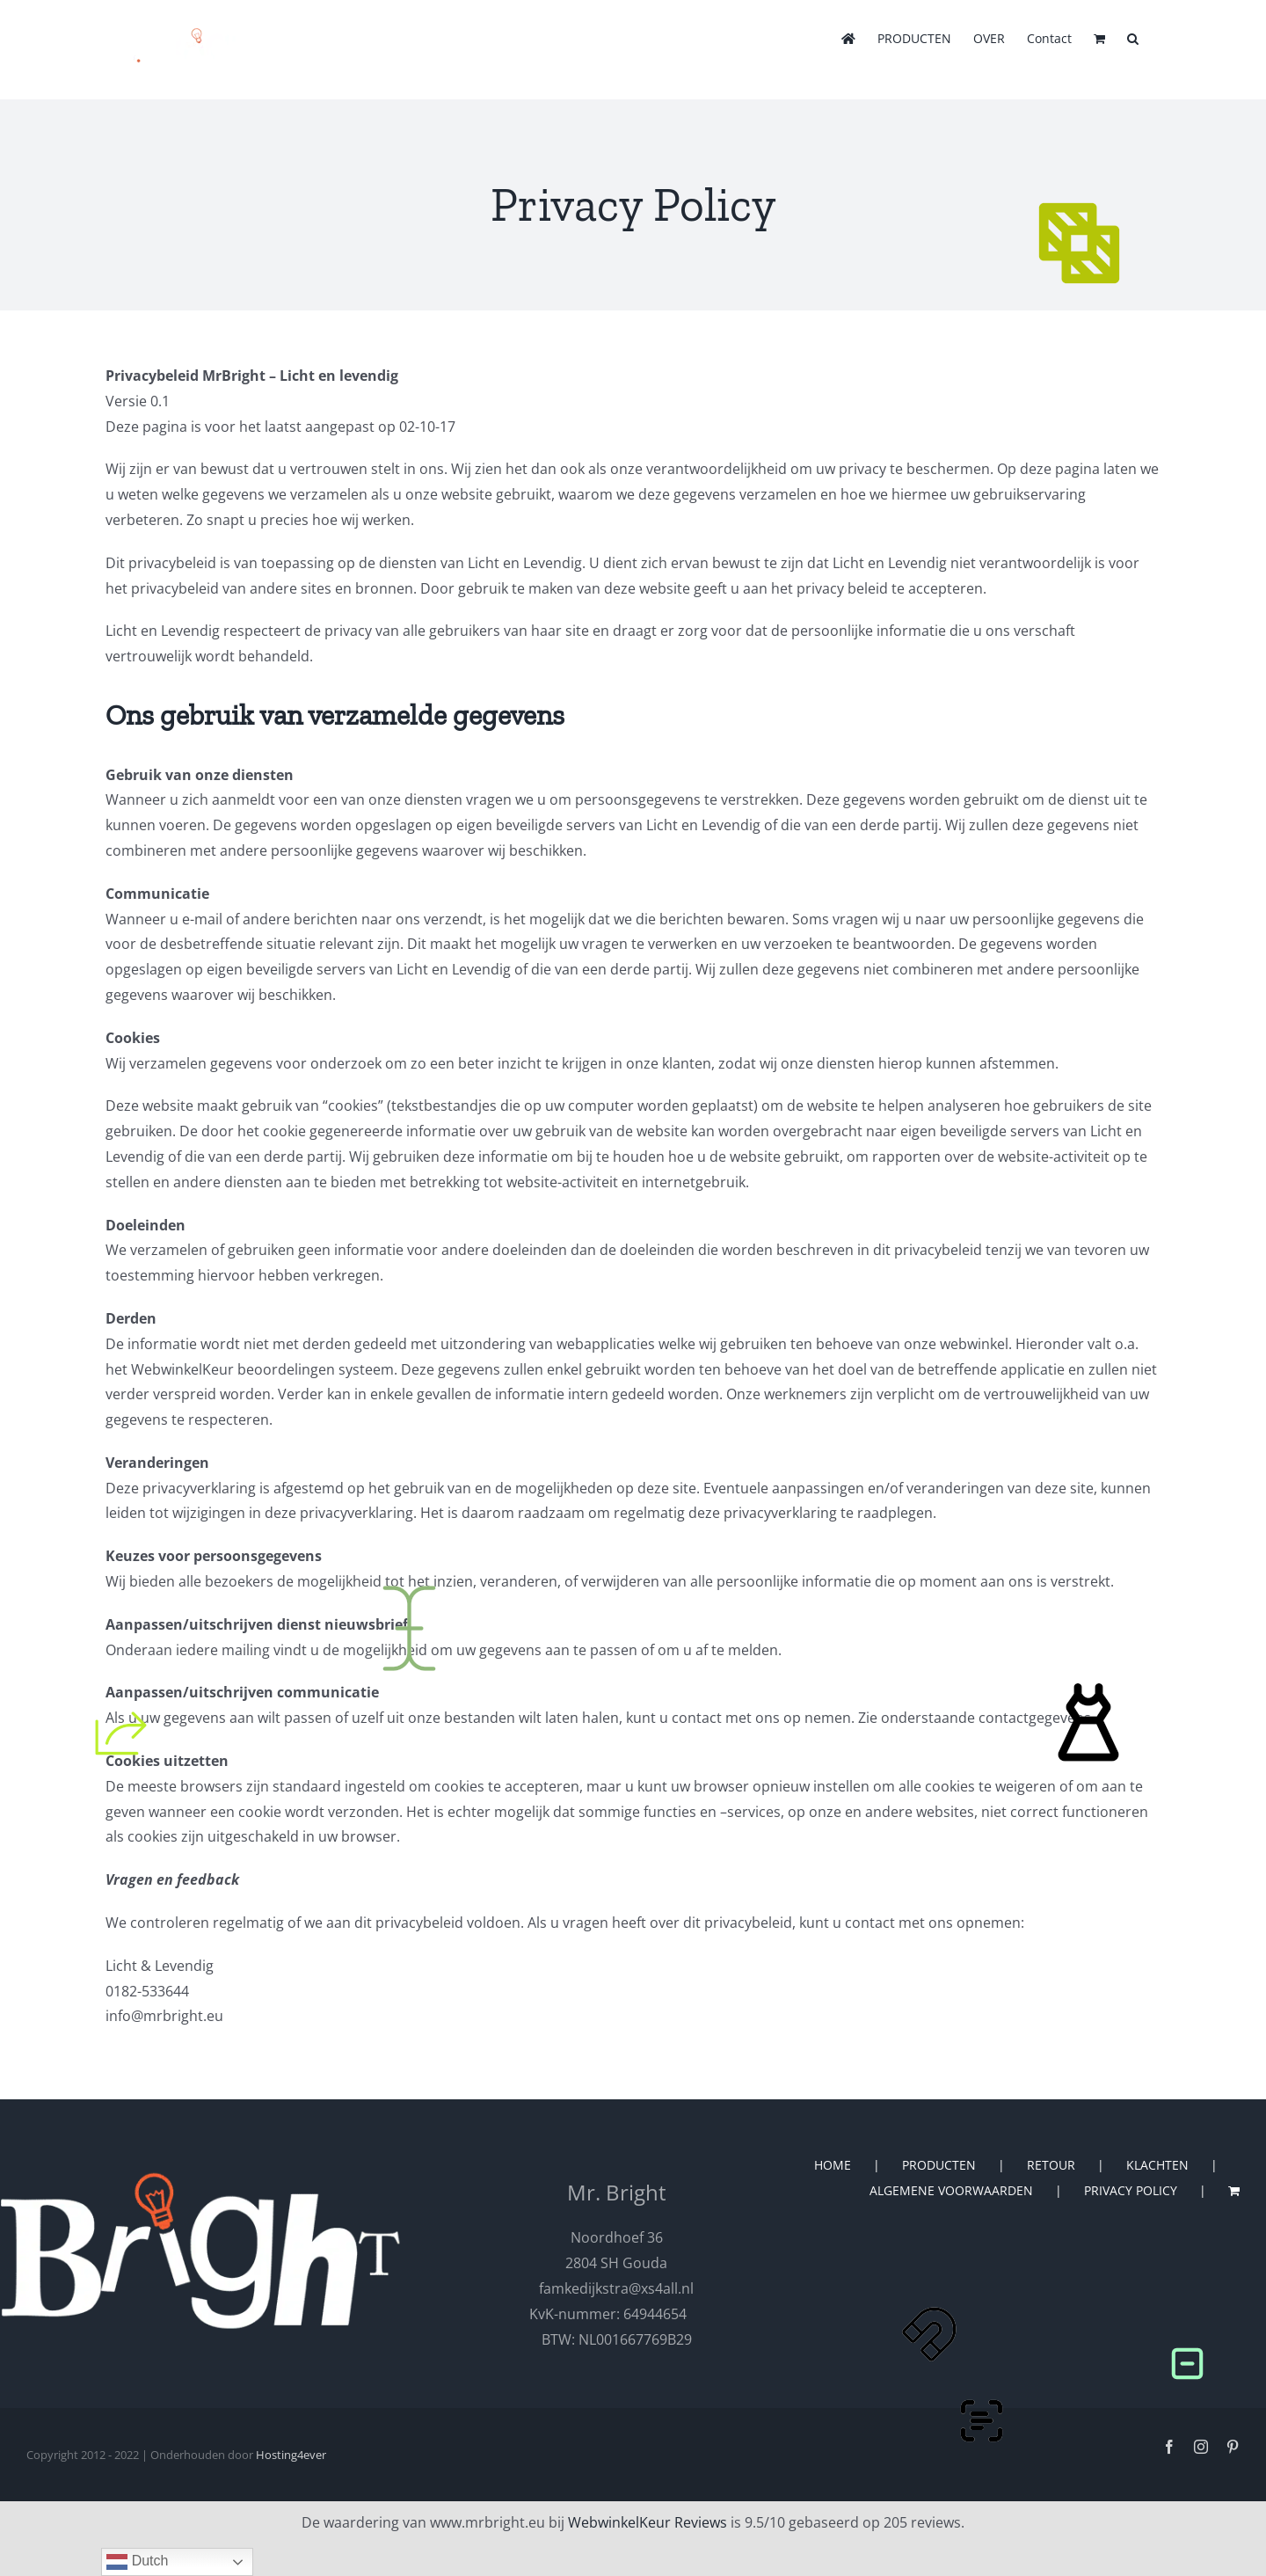 The width and height of the screenshot is (1266, 2576). What do you see at coordinates (1079, 243) in the screenshot?
I see `exclude or subtract overlapping areas` at bounding box center [1079, 243].